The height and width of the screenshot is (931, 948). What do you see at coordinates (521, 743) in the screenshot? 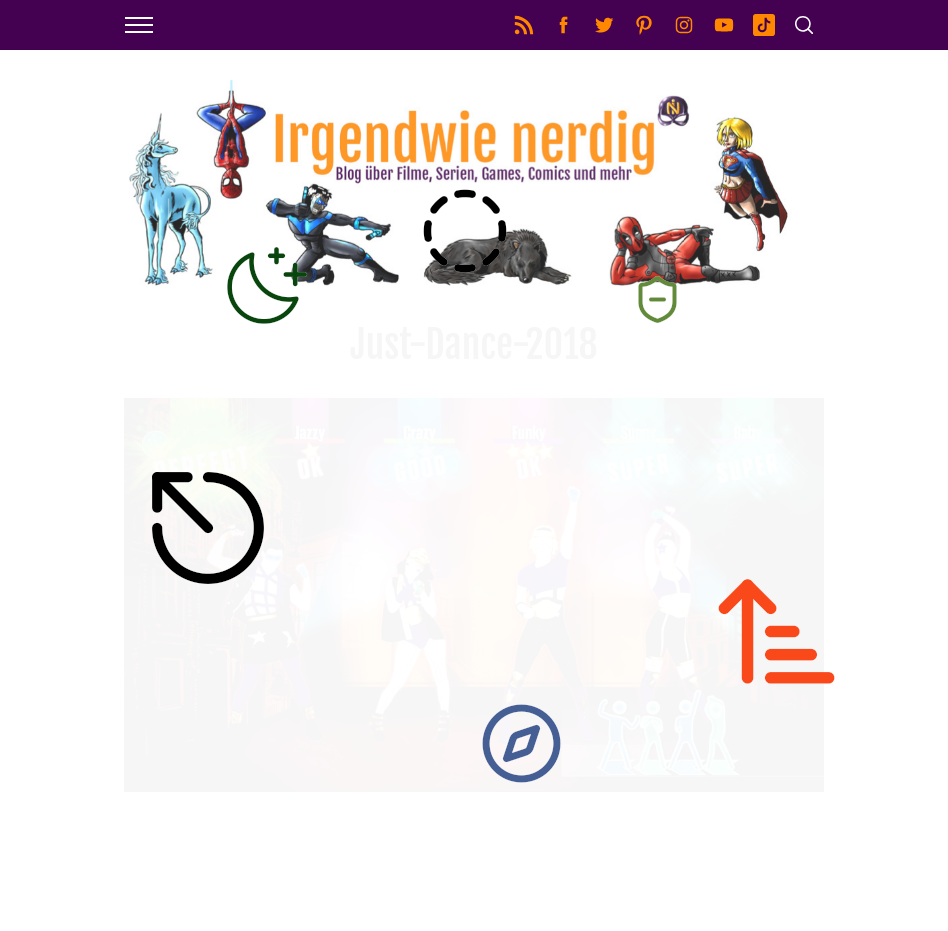
I see `access navigation or direction features` at bounding box center [521, 743].